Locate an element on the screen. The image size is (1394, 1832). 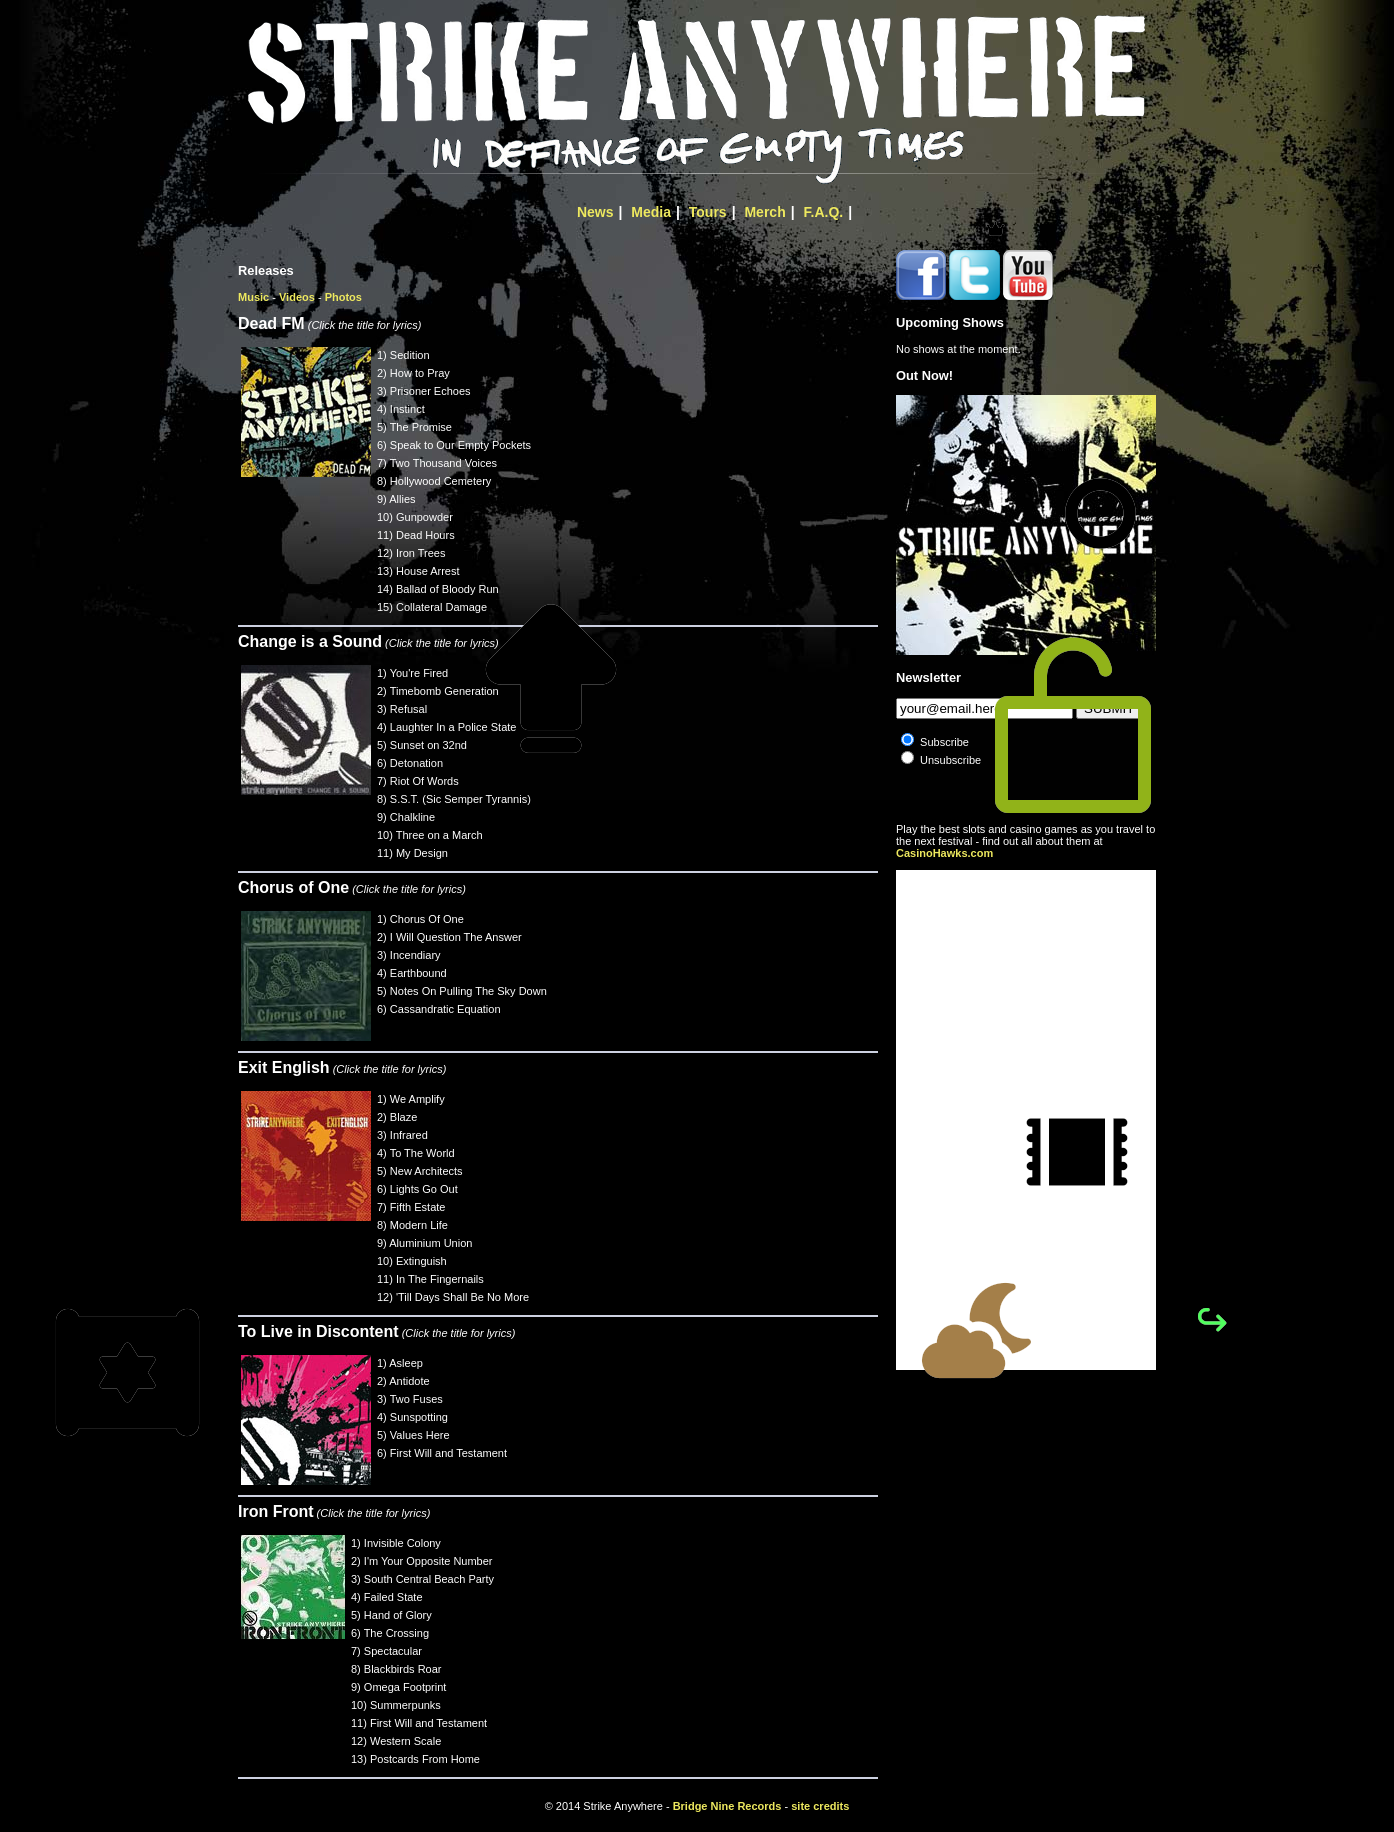
upload a file or document is located at coordinates (551, 677).